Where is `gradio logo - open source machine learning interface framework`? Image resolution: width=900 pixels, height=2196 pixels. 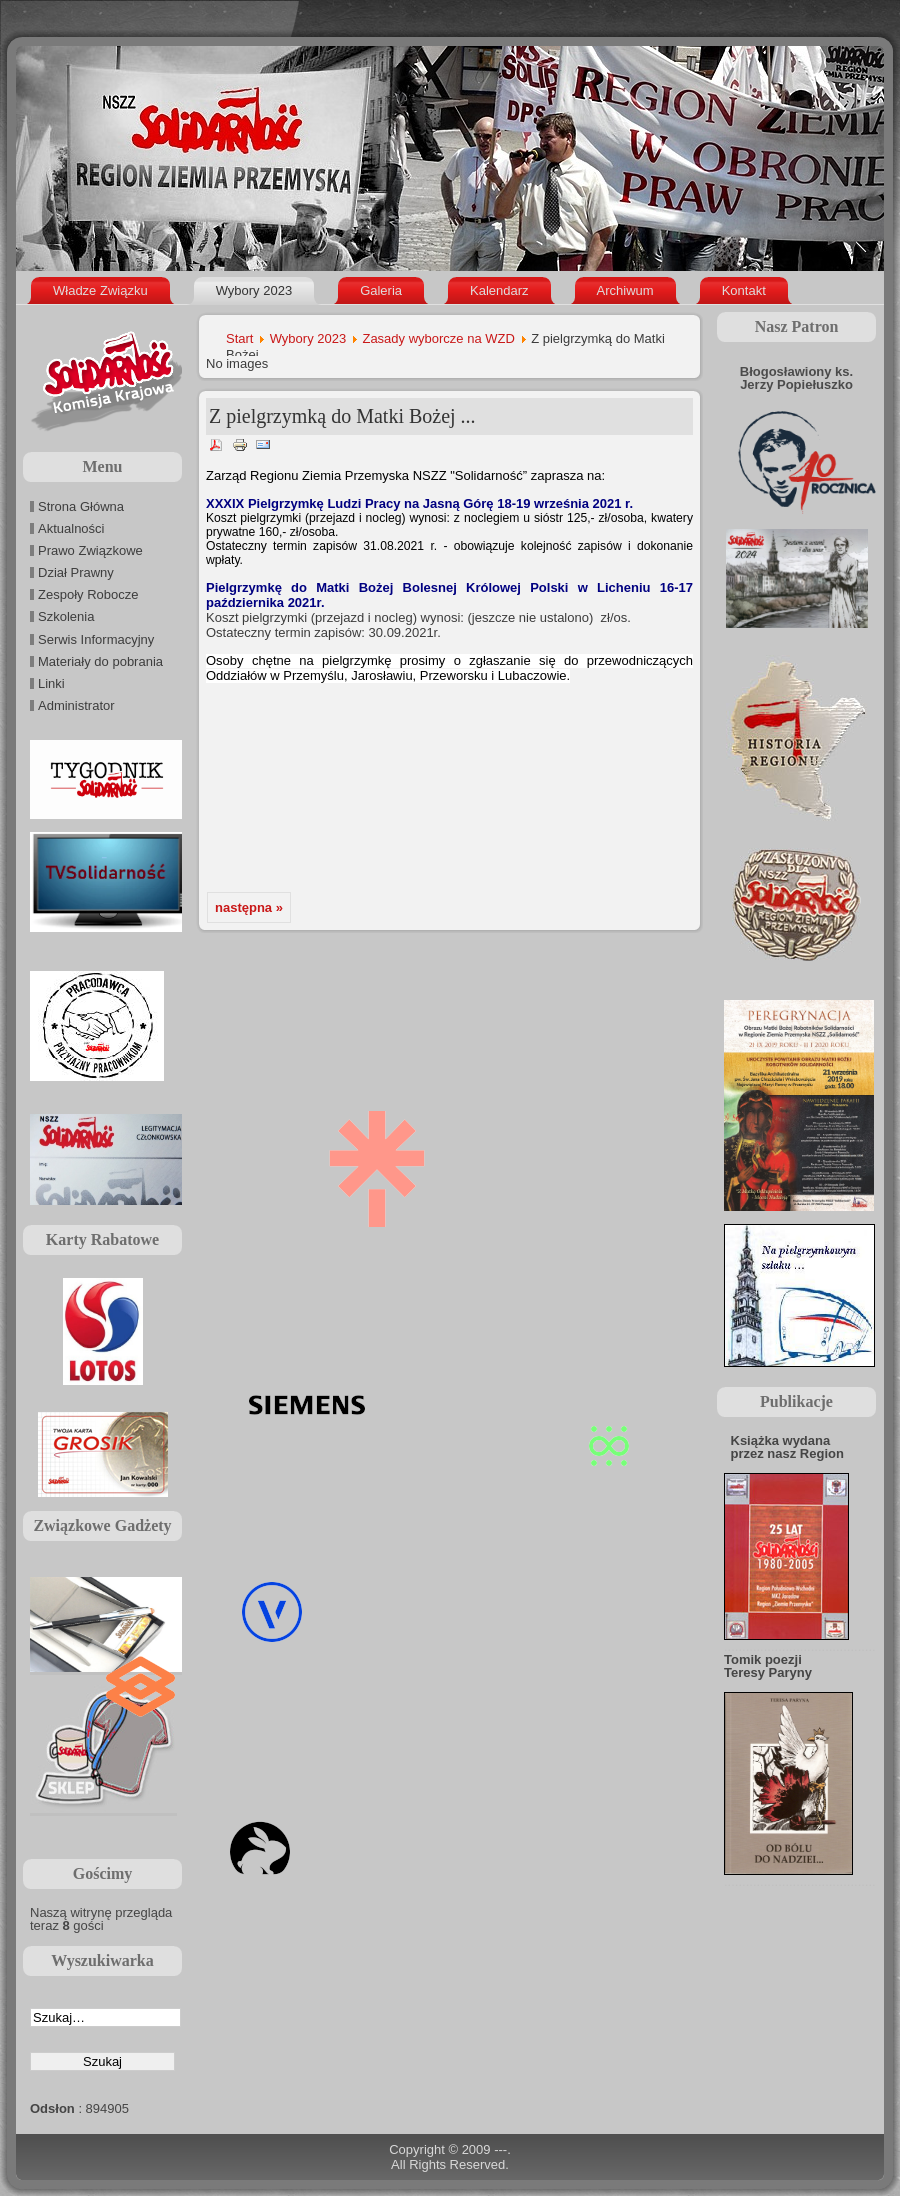
gradio logo - open source machine learning interface framework is located at coordinates (140, 1686).